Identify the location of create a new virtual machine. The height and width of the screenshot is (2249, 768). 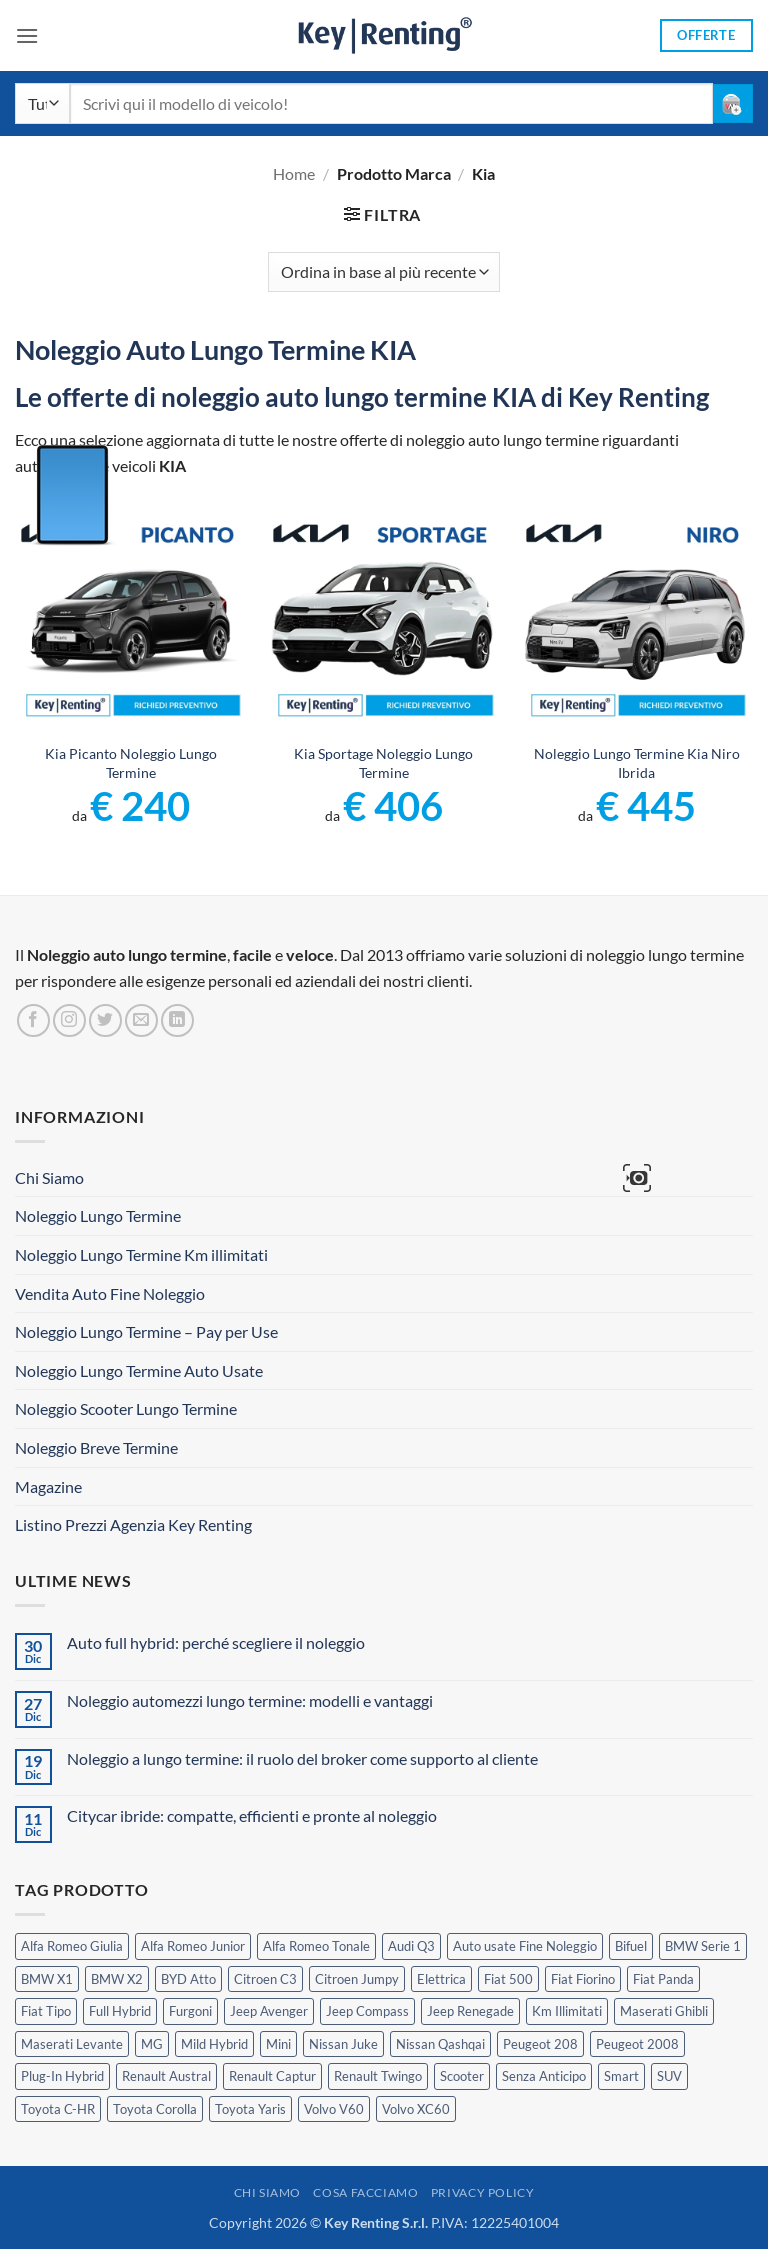
(731, 105).